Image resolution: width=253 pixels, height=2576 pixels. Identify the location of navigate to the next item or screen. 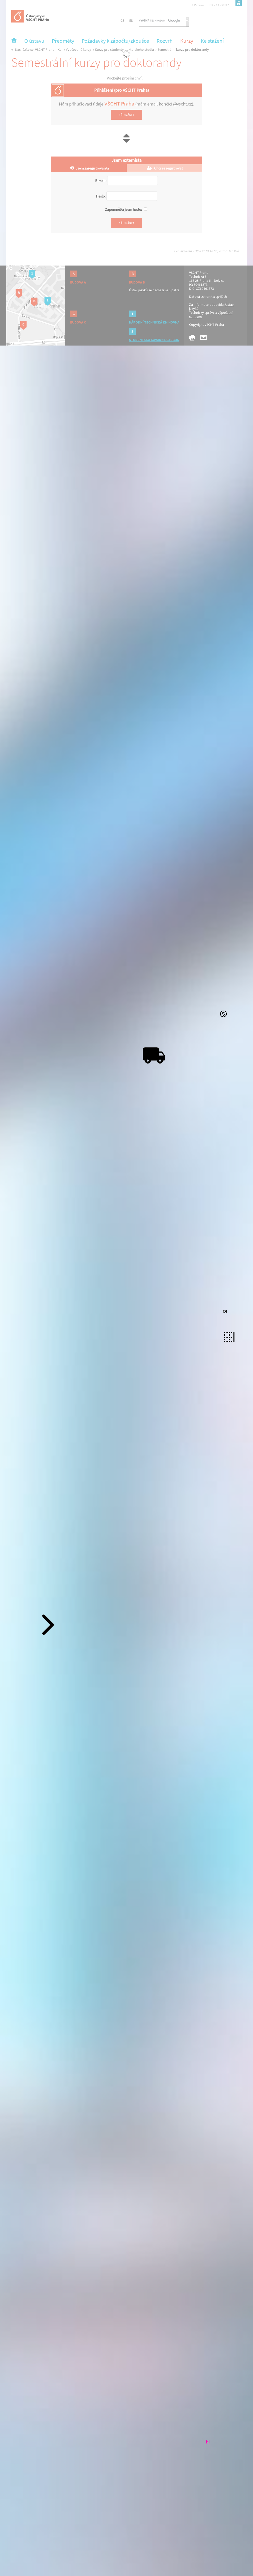
(48, 1625).